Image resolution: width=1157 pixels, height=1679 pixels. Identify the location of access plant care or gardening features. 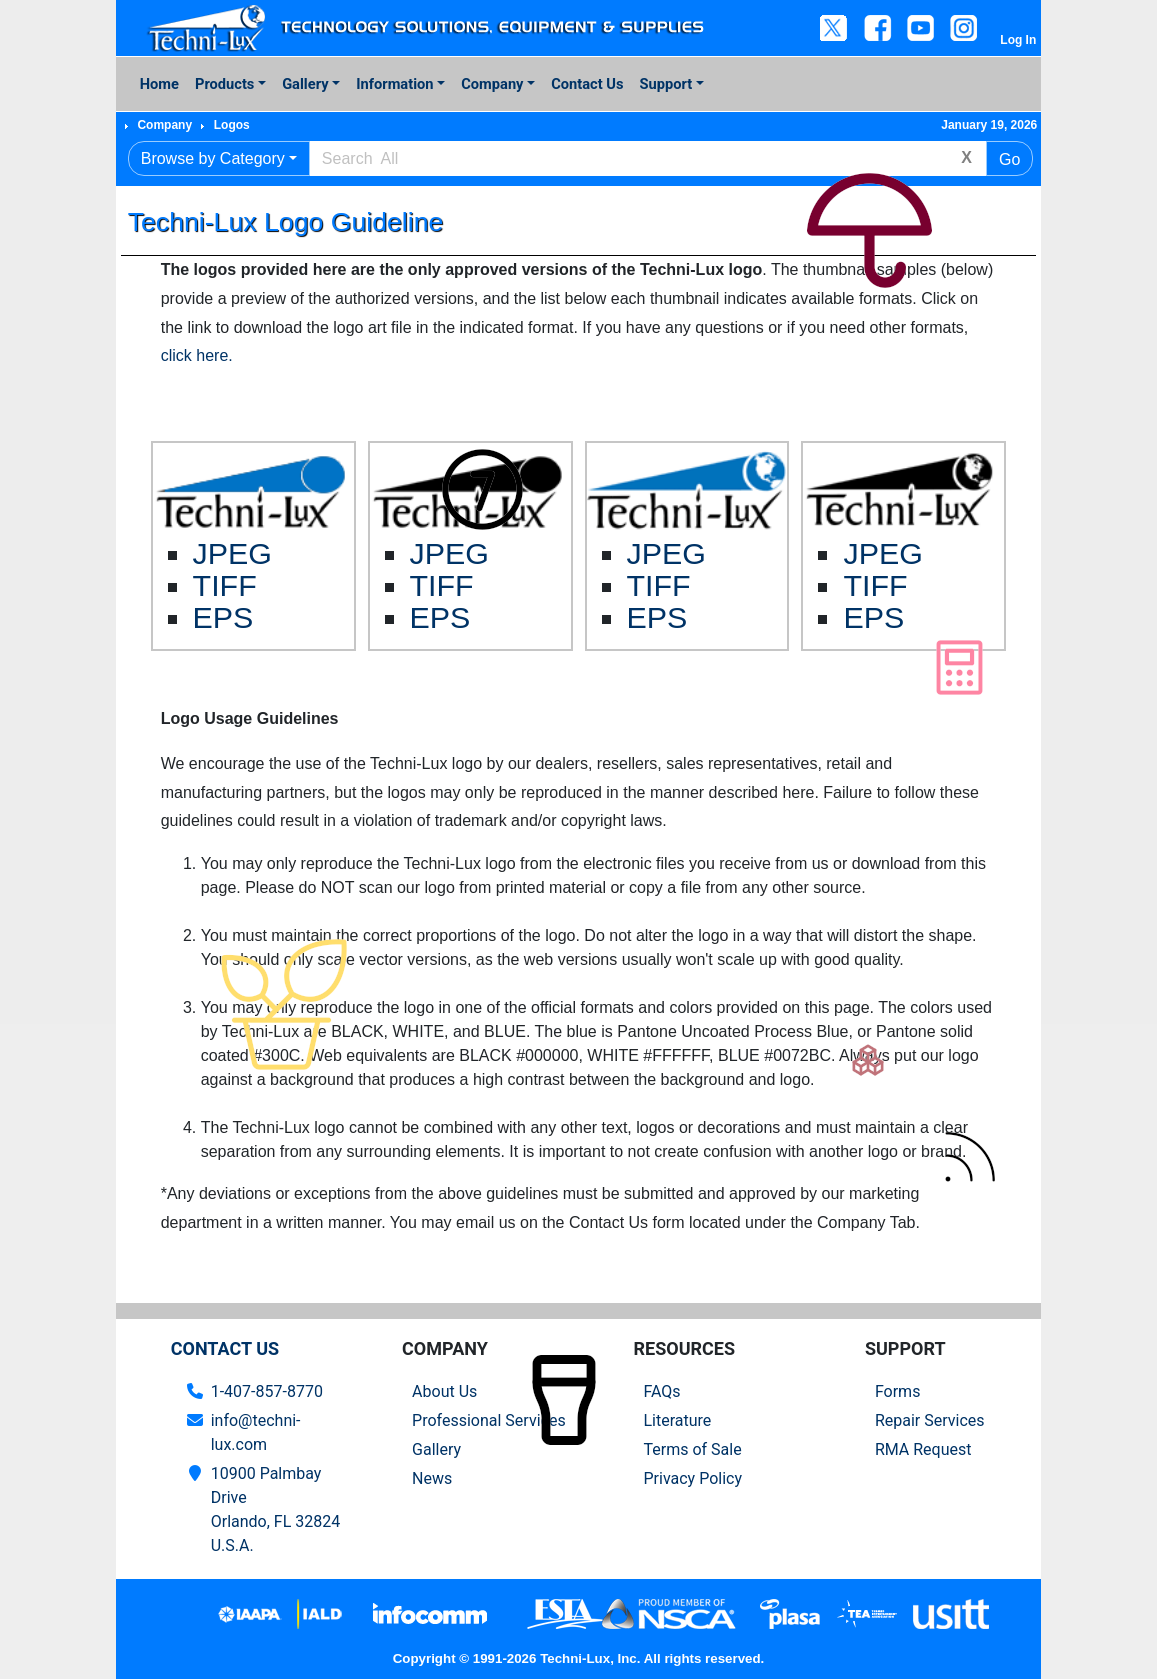
(281, 1004).